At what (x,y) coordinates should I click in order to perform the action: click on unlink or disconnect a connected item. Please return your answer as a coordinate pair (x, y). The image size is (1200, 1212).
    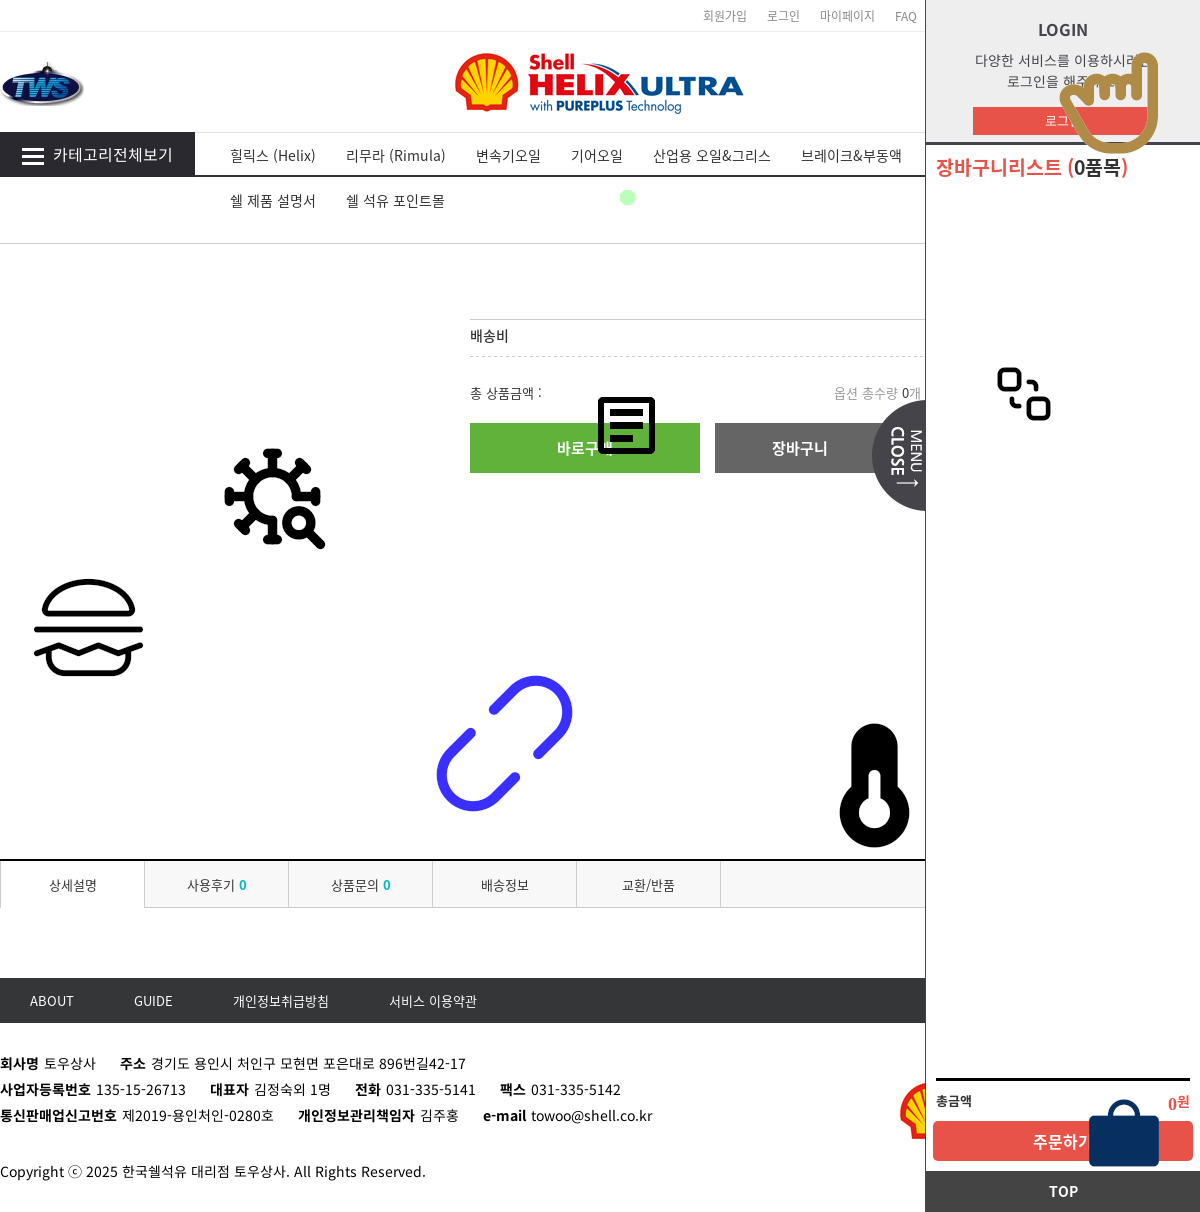
    Looking at the image, I should click on (504, 743).